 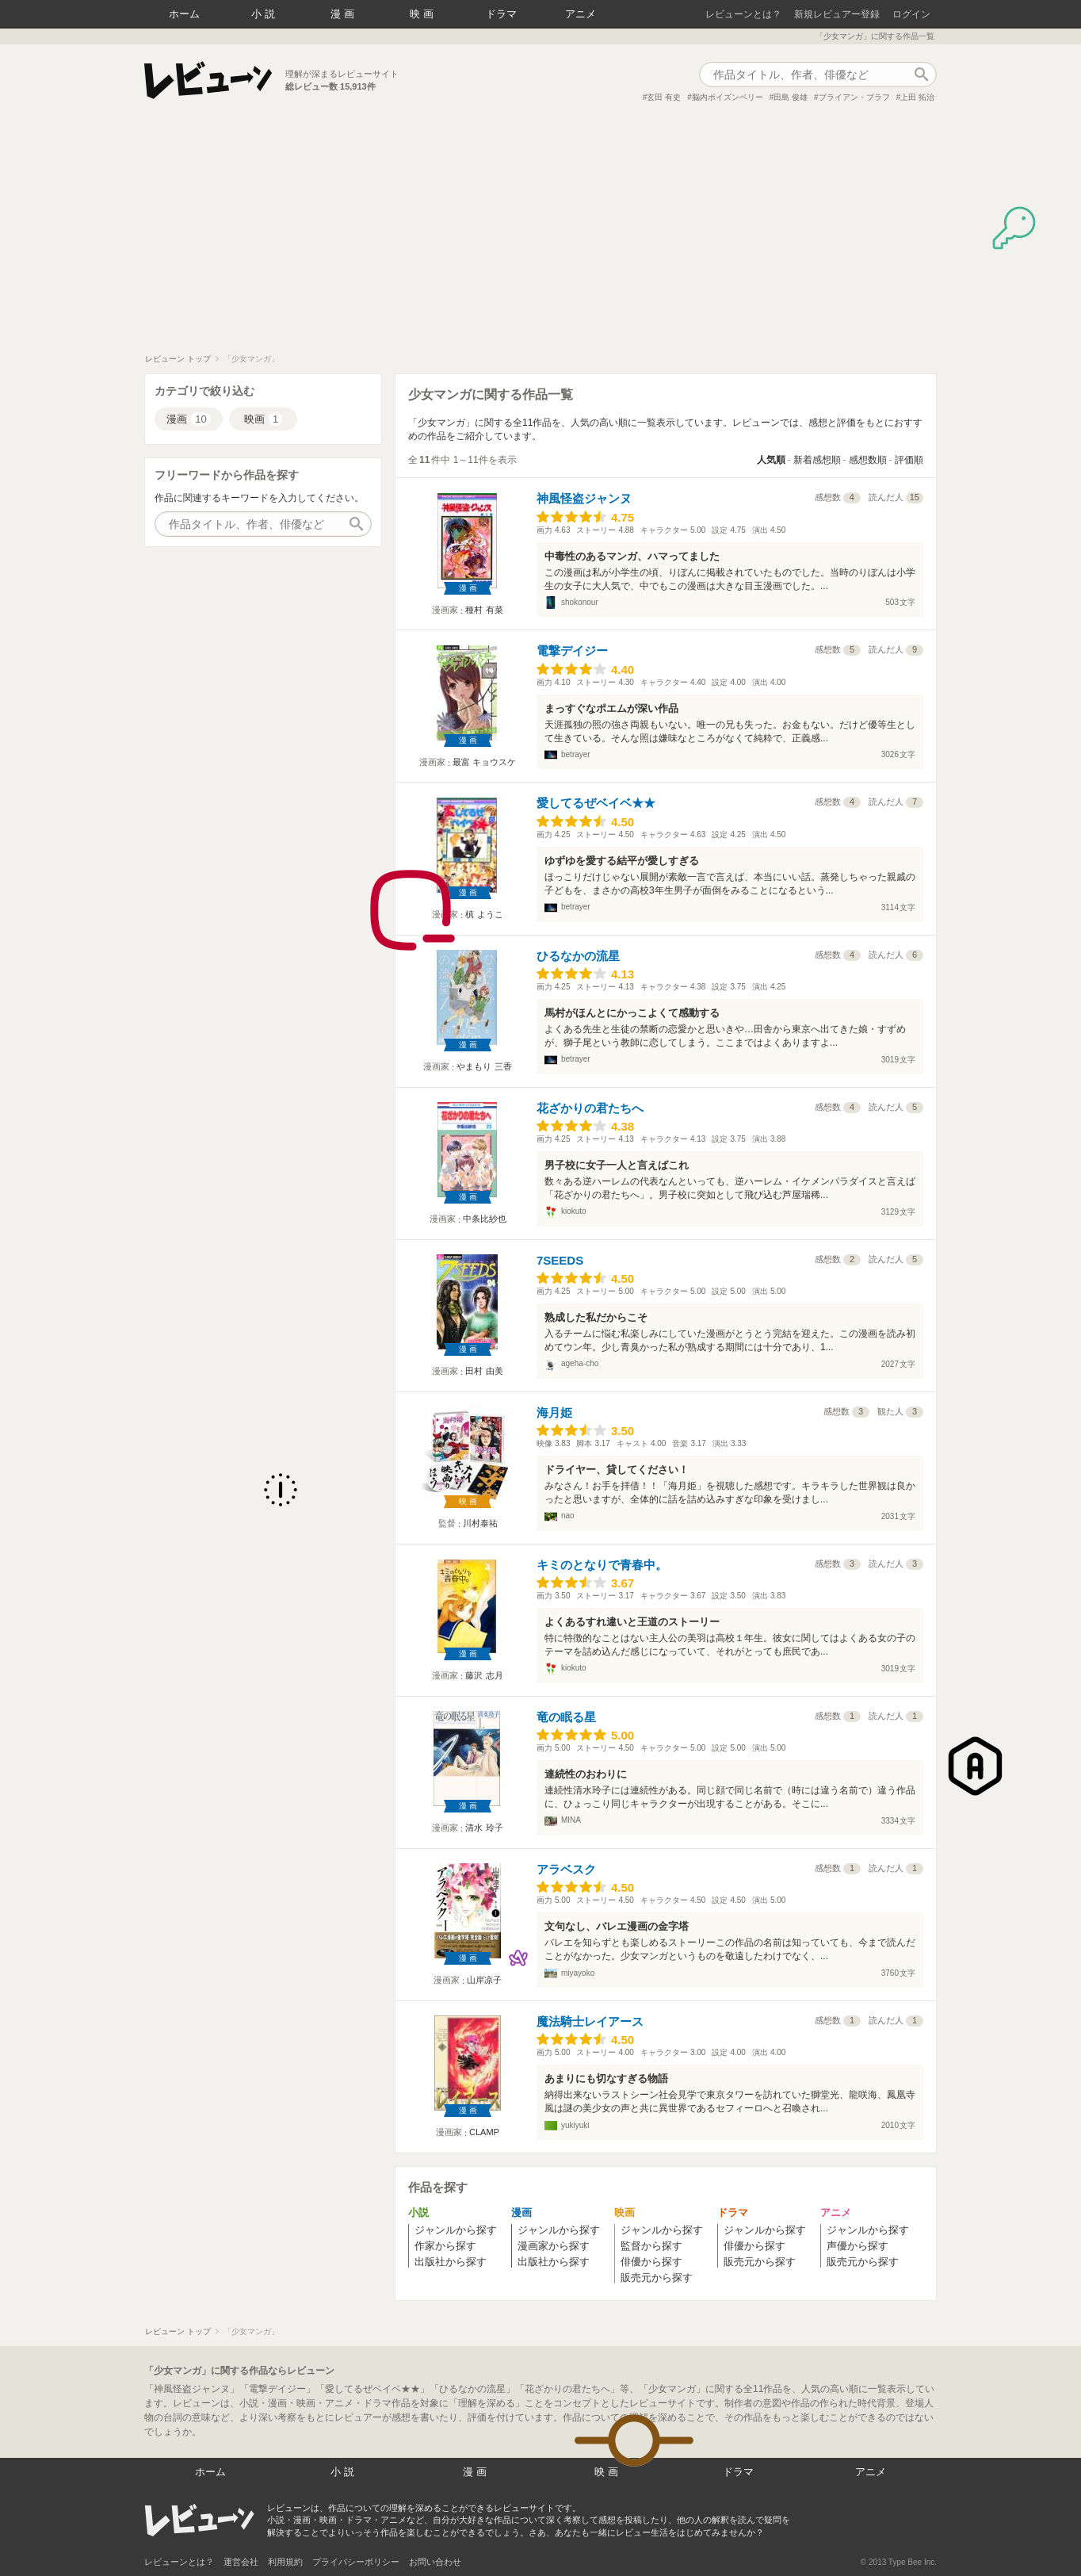 What do you see at coordinates (634, 2440) in the screenshot?
I see `view commit history in version control` at bounding box center [634, 2440].